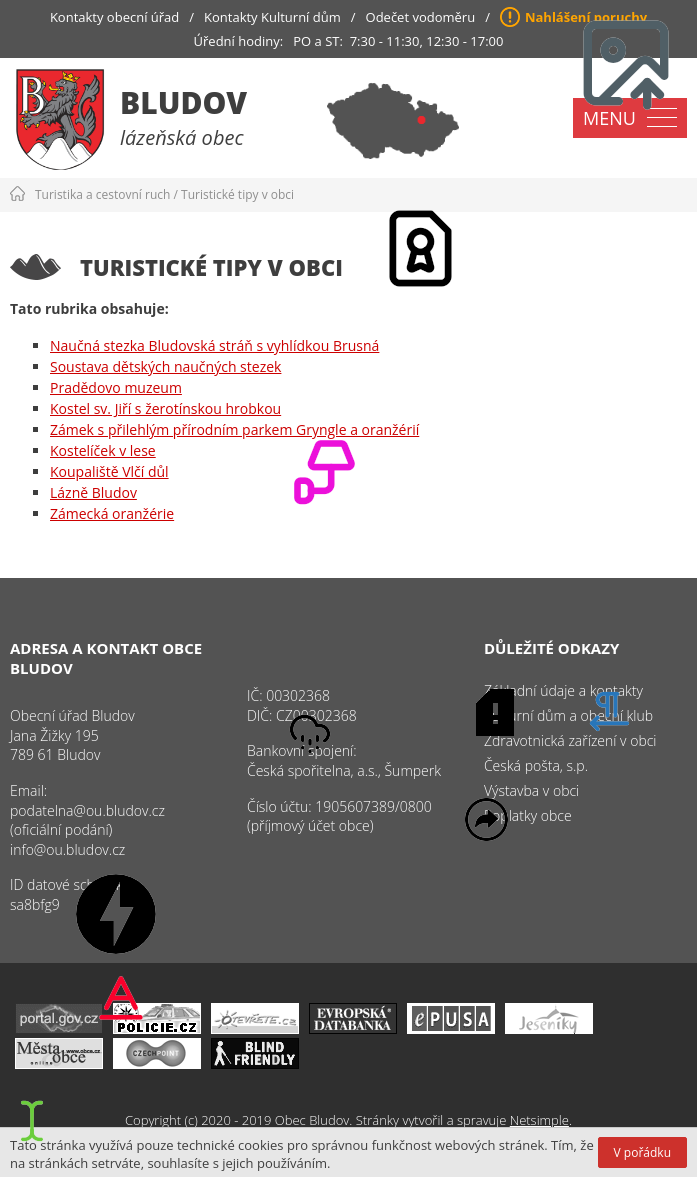 The width and height of the screenshot is (697, 1177). Describe the element at coordinates (495, 712) in the screenshot. I see `sd card error or storage issue detected` at that location.